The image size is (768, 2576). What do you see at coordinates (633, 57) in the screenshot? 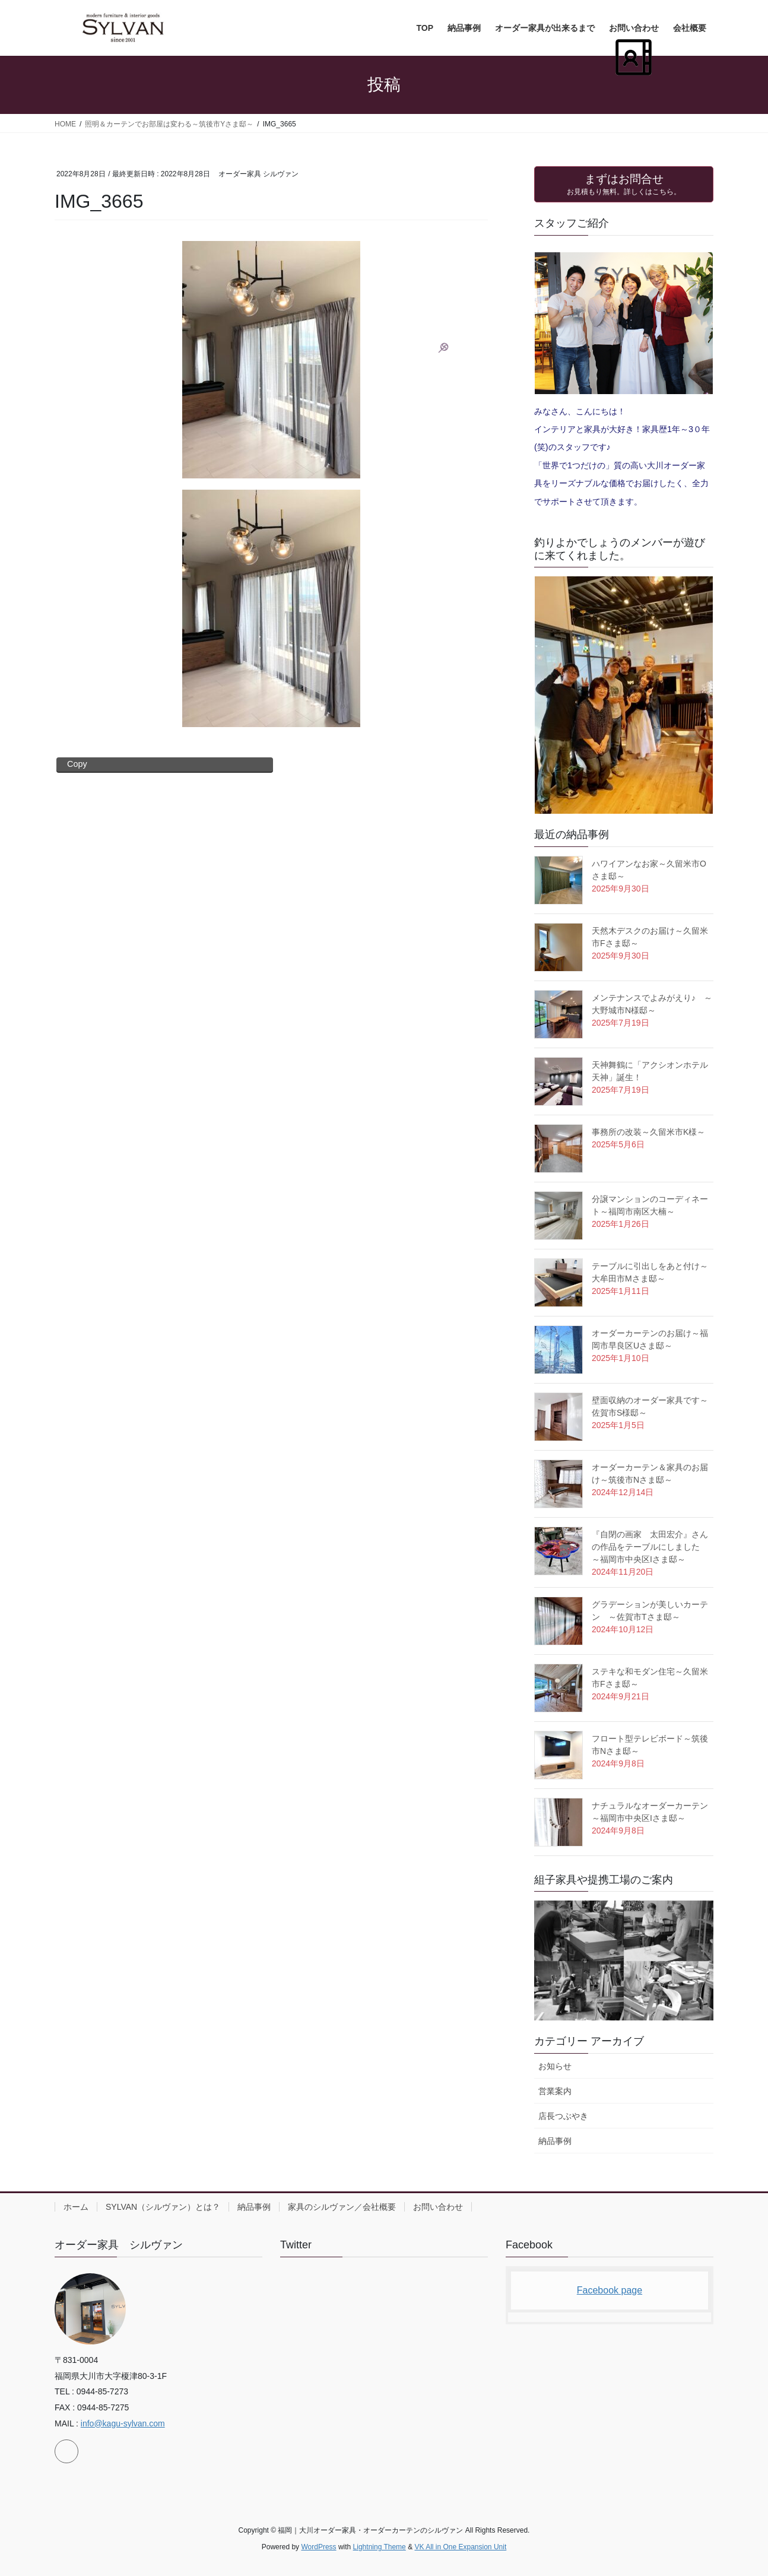
I see `open contacts or address book` at bounding box center [633, 57].